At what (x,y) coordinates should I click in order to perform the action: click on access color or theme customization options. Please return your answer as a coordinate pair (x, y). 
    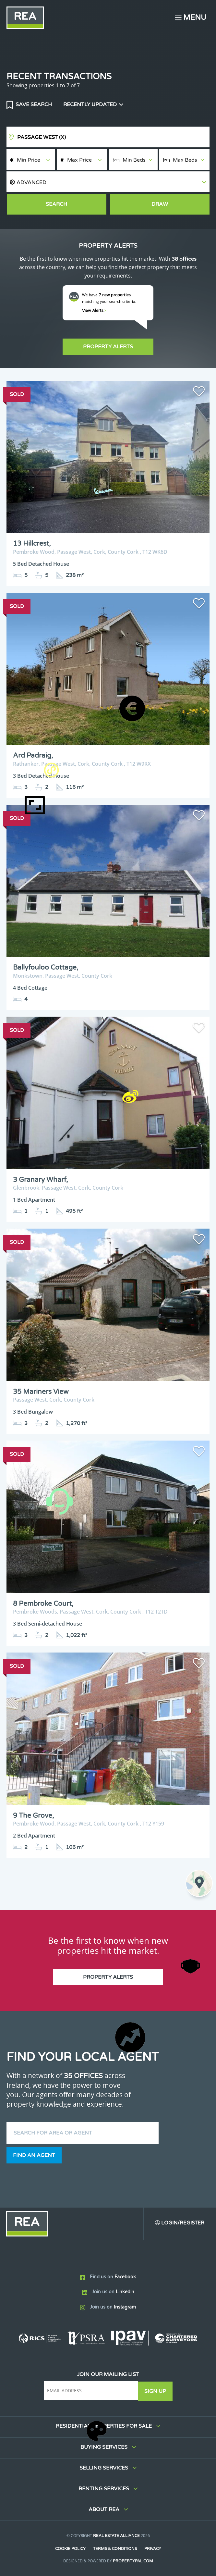
    Looking at the image, I should click on (97, 2431).